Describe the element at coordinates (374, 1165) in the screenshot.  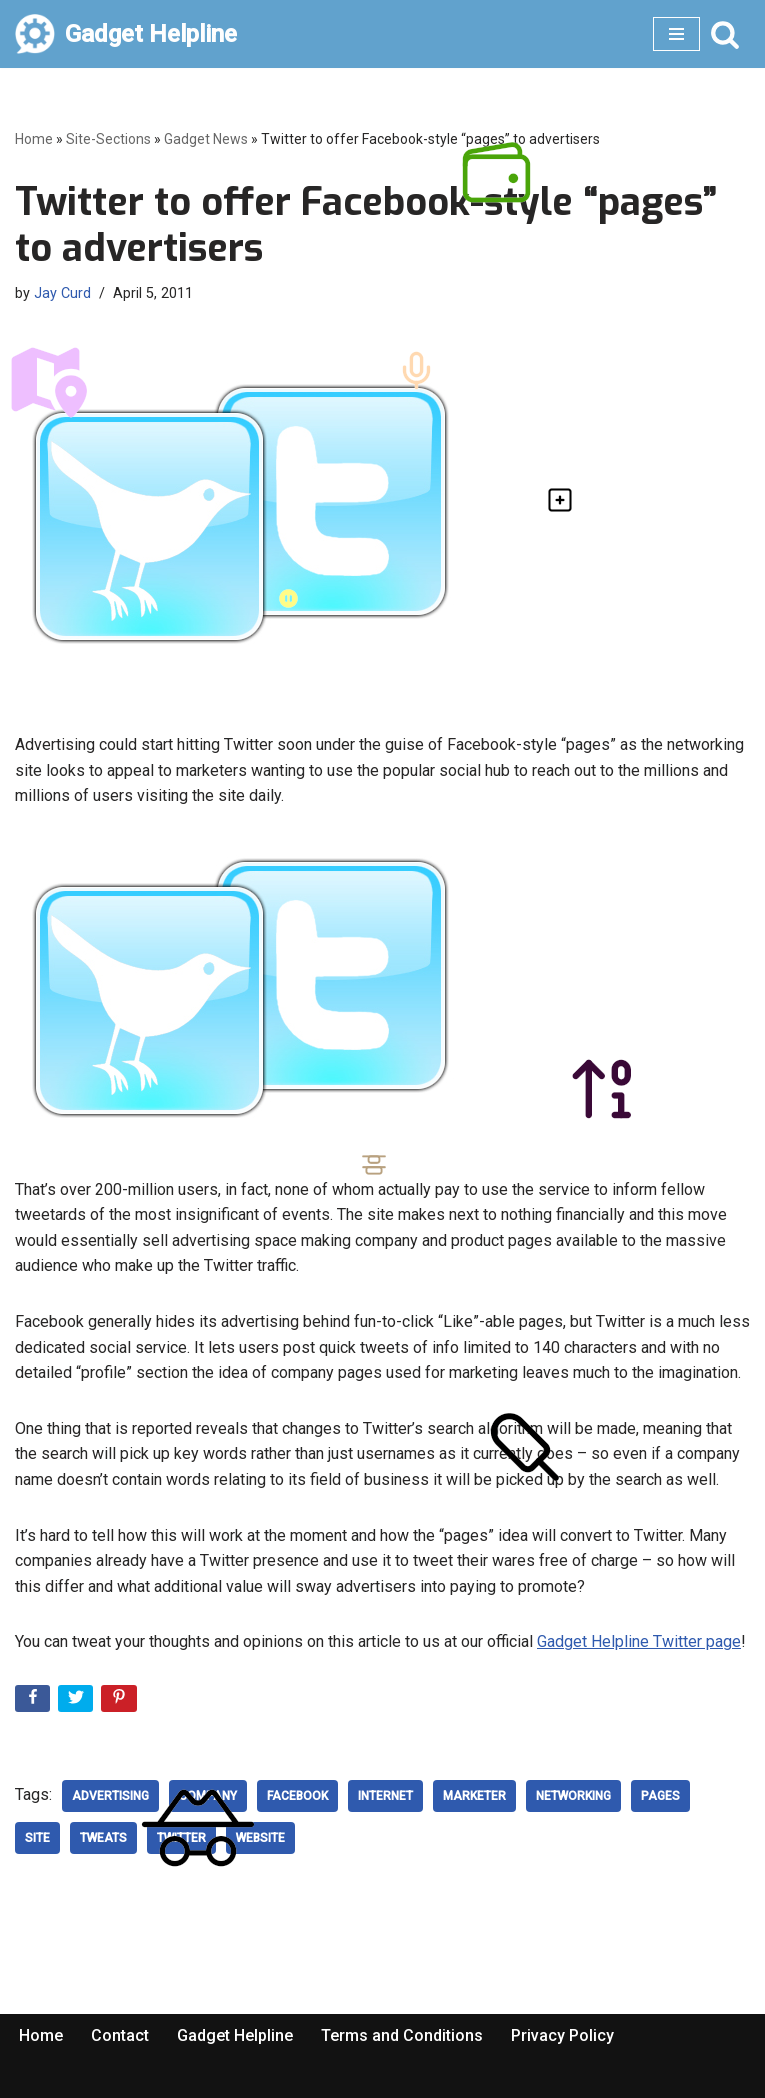
I see `align objects to the top edge with vertical distribution` at that location.